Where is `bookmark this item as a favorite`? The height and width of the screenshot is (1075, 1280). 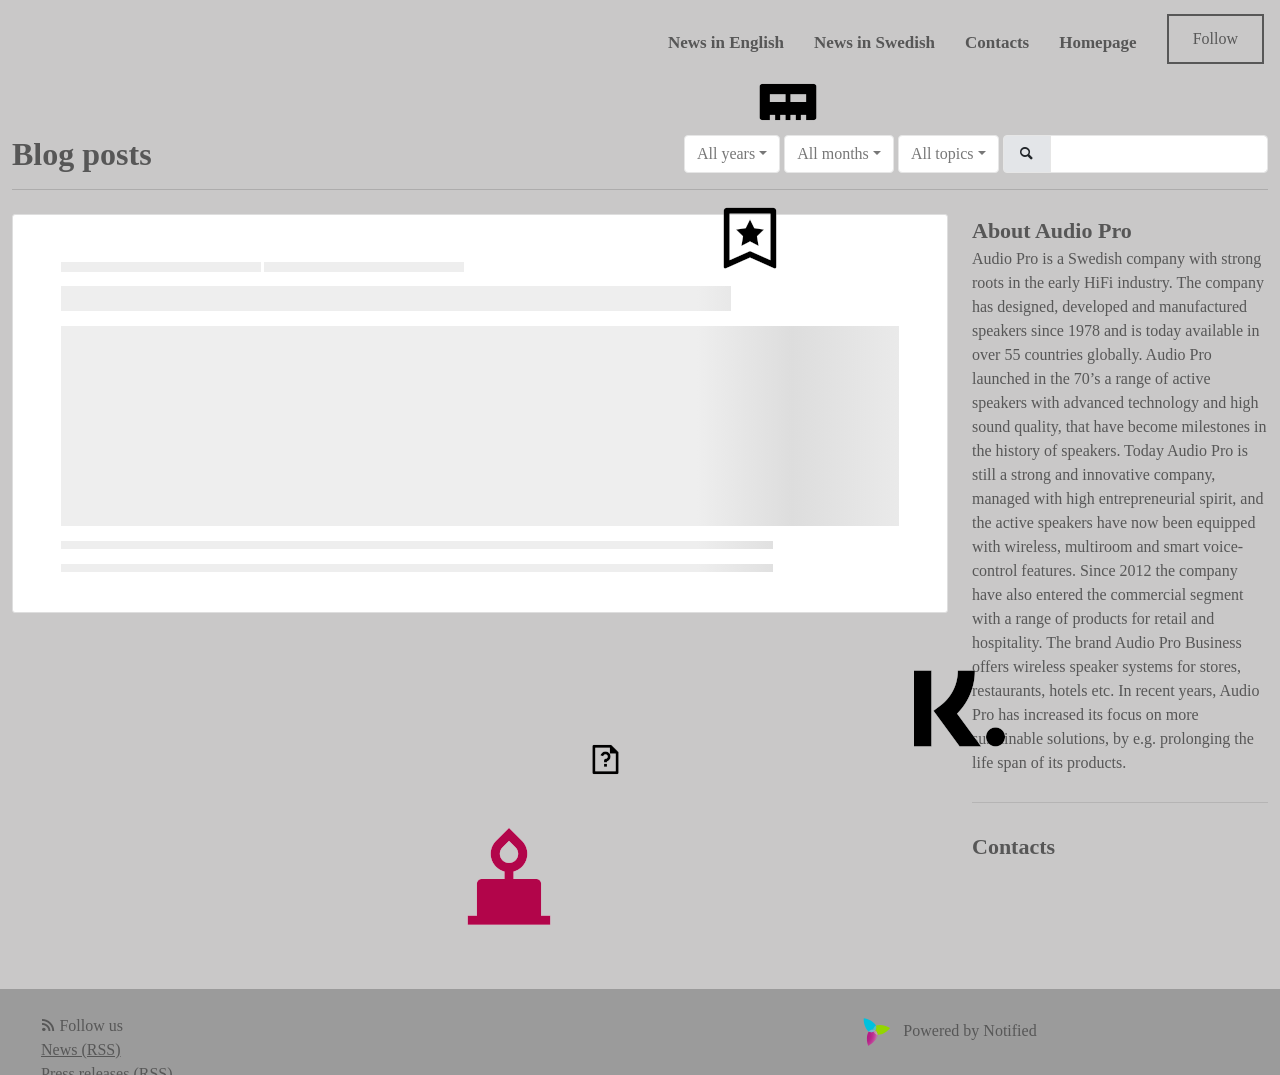 bookmark this item as a favorite is located at coordinates (750, 237).